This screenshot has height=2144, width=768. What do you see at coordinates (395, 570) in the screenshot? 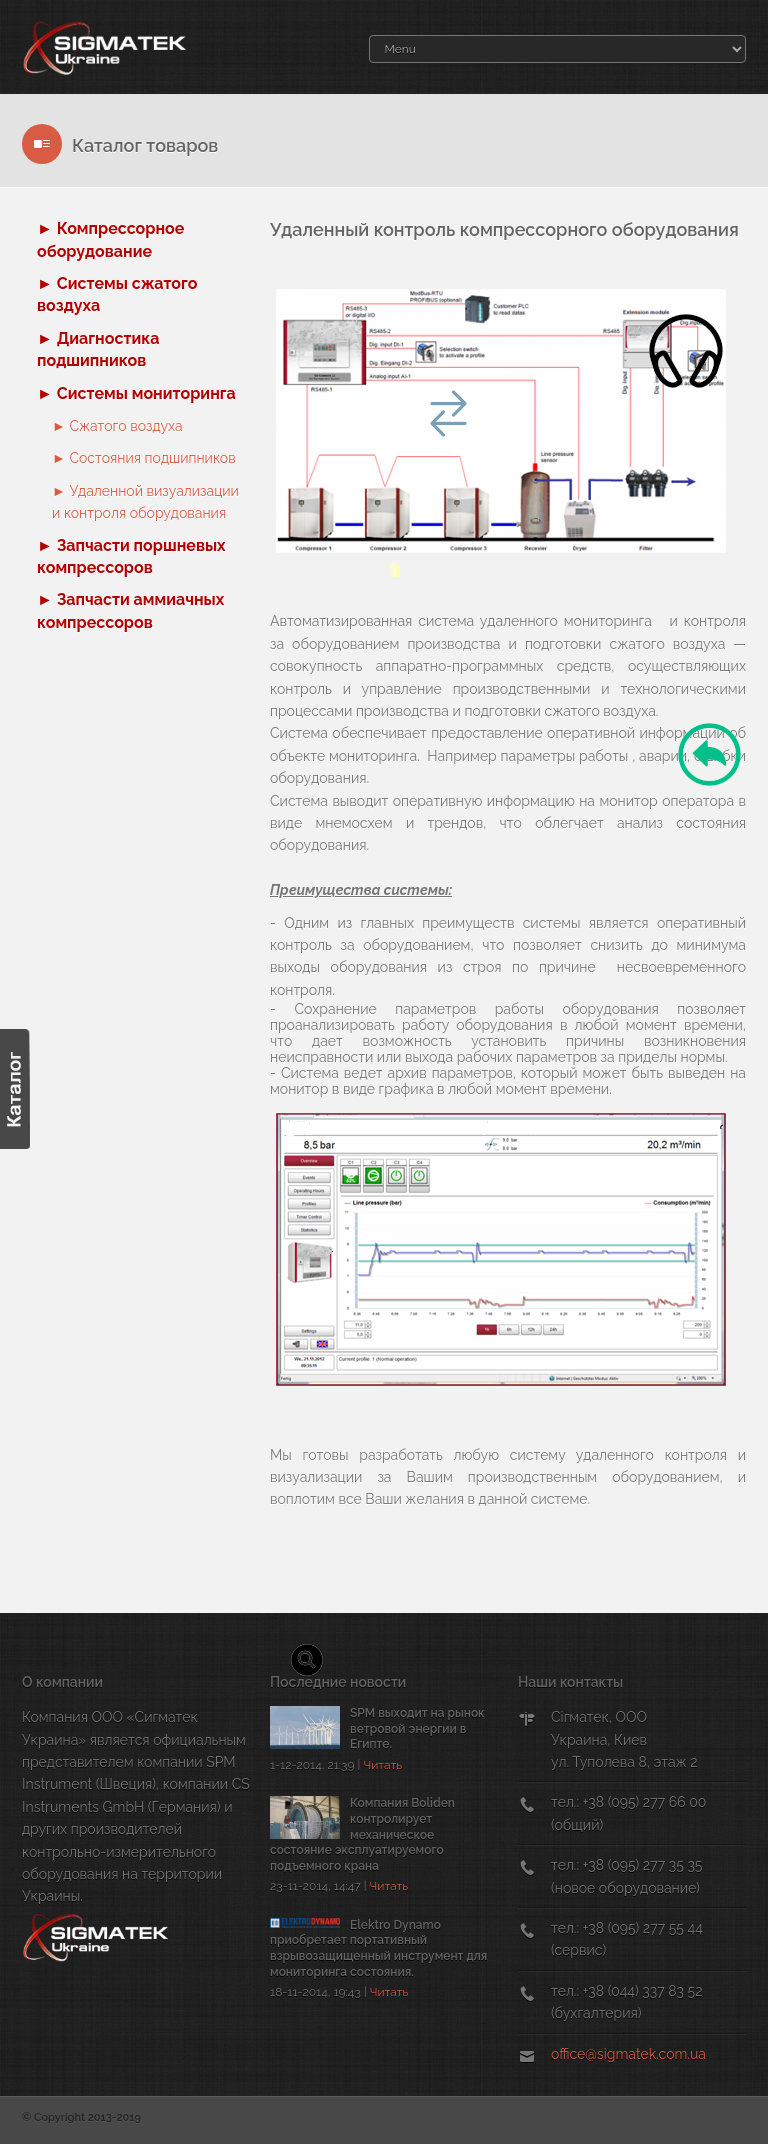
I see `delete selected item` at bounding box center [395, 570].